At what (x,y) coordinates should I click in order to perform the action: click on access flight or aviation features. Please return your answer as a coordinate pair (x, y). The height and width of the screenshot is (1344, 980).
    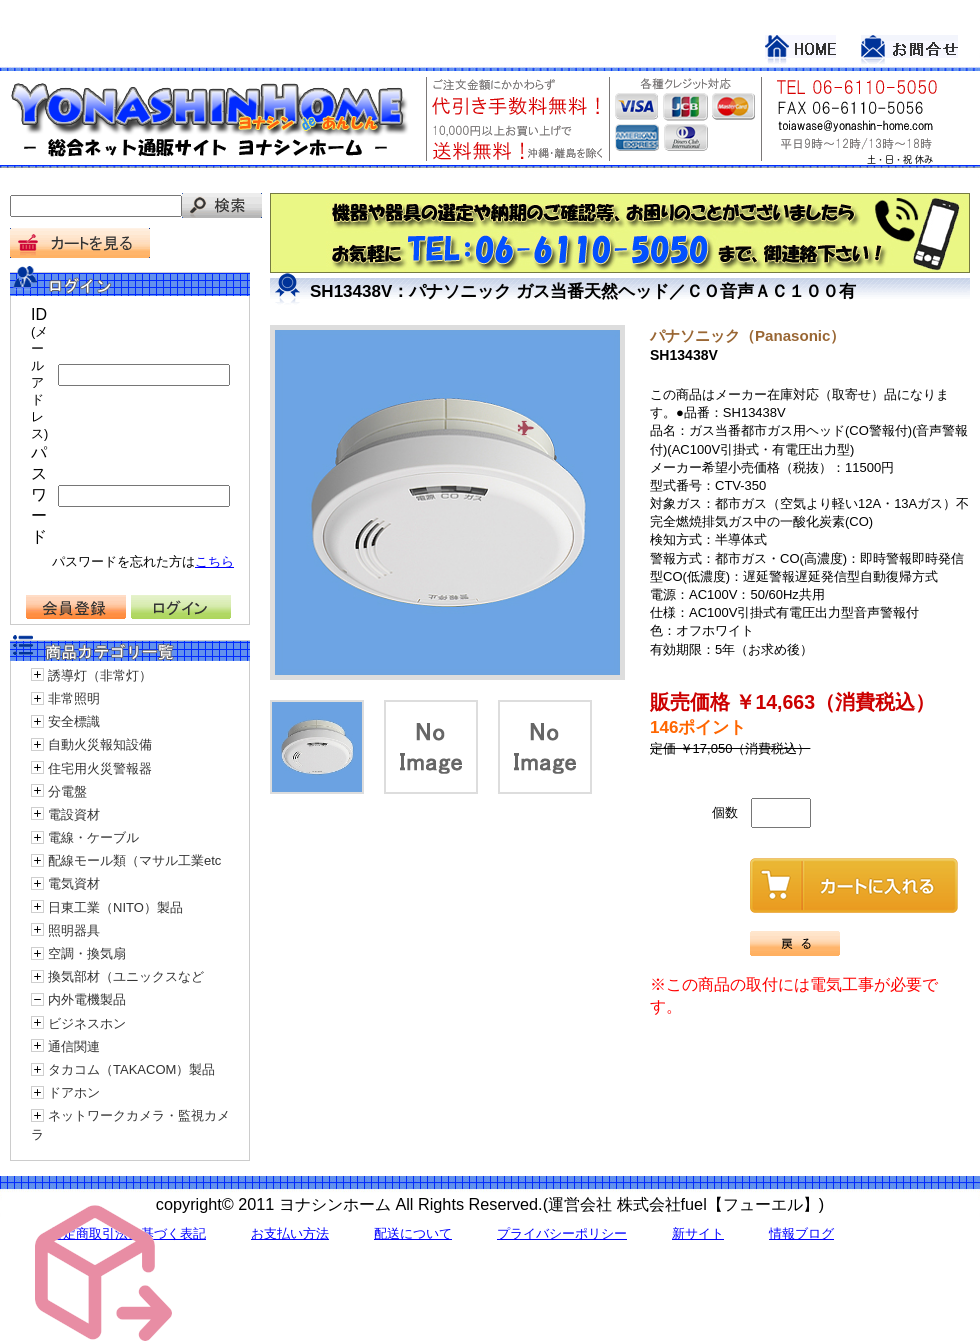
    Looking at the image, I should click on (526, 428).